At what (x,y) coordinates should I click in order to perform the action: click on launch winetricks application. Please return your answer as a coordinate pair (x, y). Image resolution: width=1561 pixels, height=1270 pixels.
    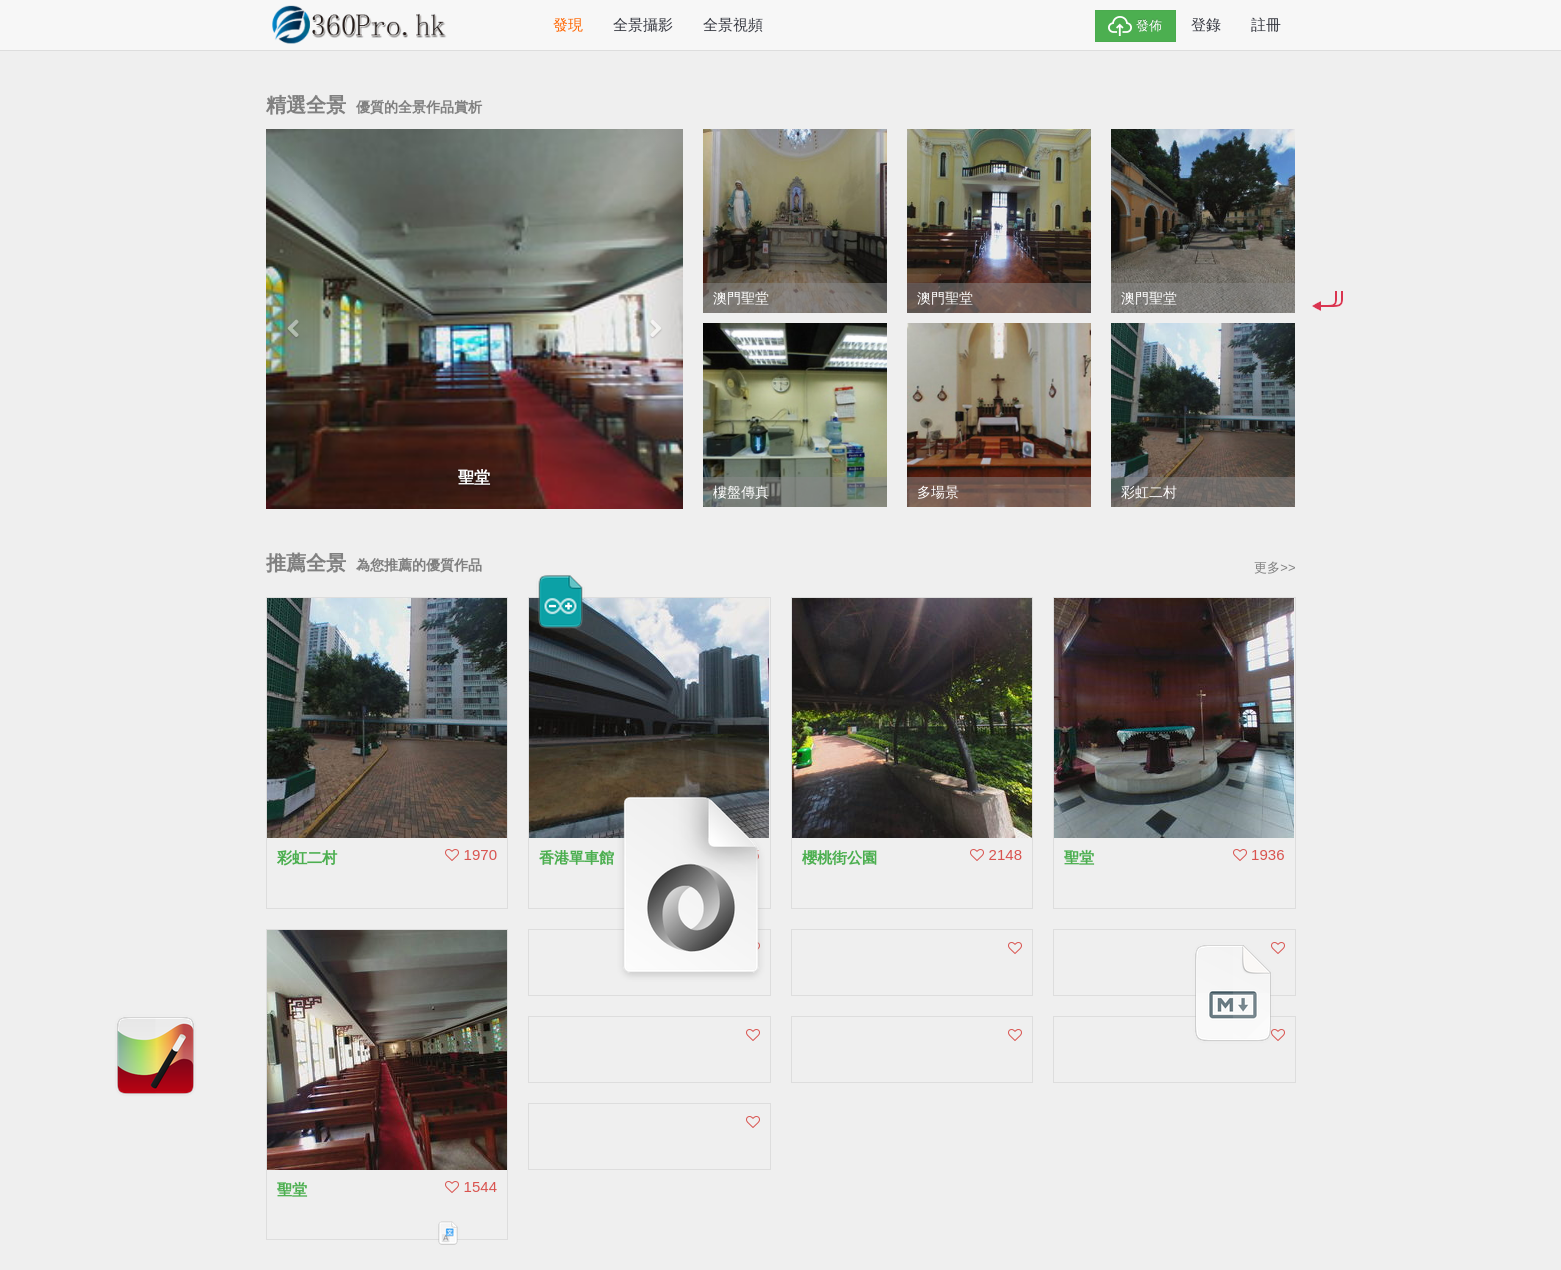
    Looking at the image, I should click on (155, 1055).